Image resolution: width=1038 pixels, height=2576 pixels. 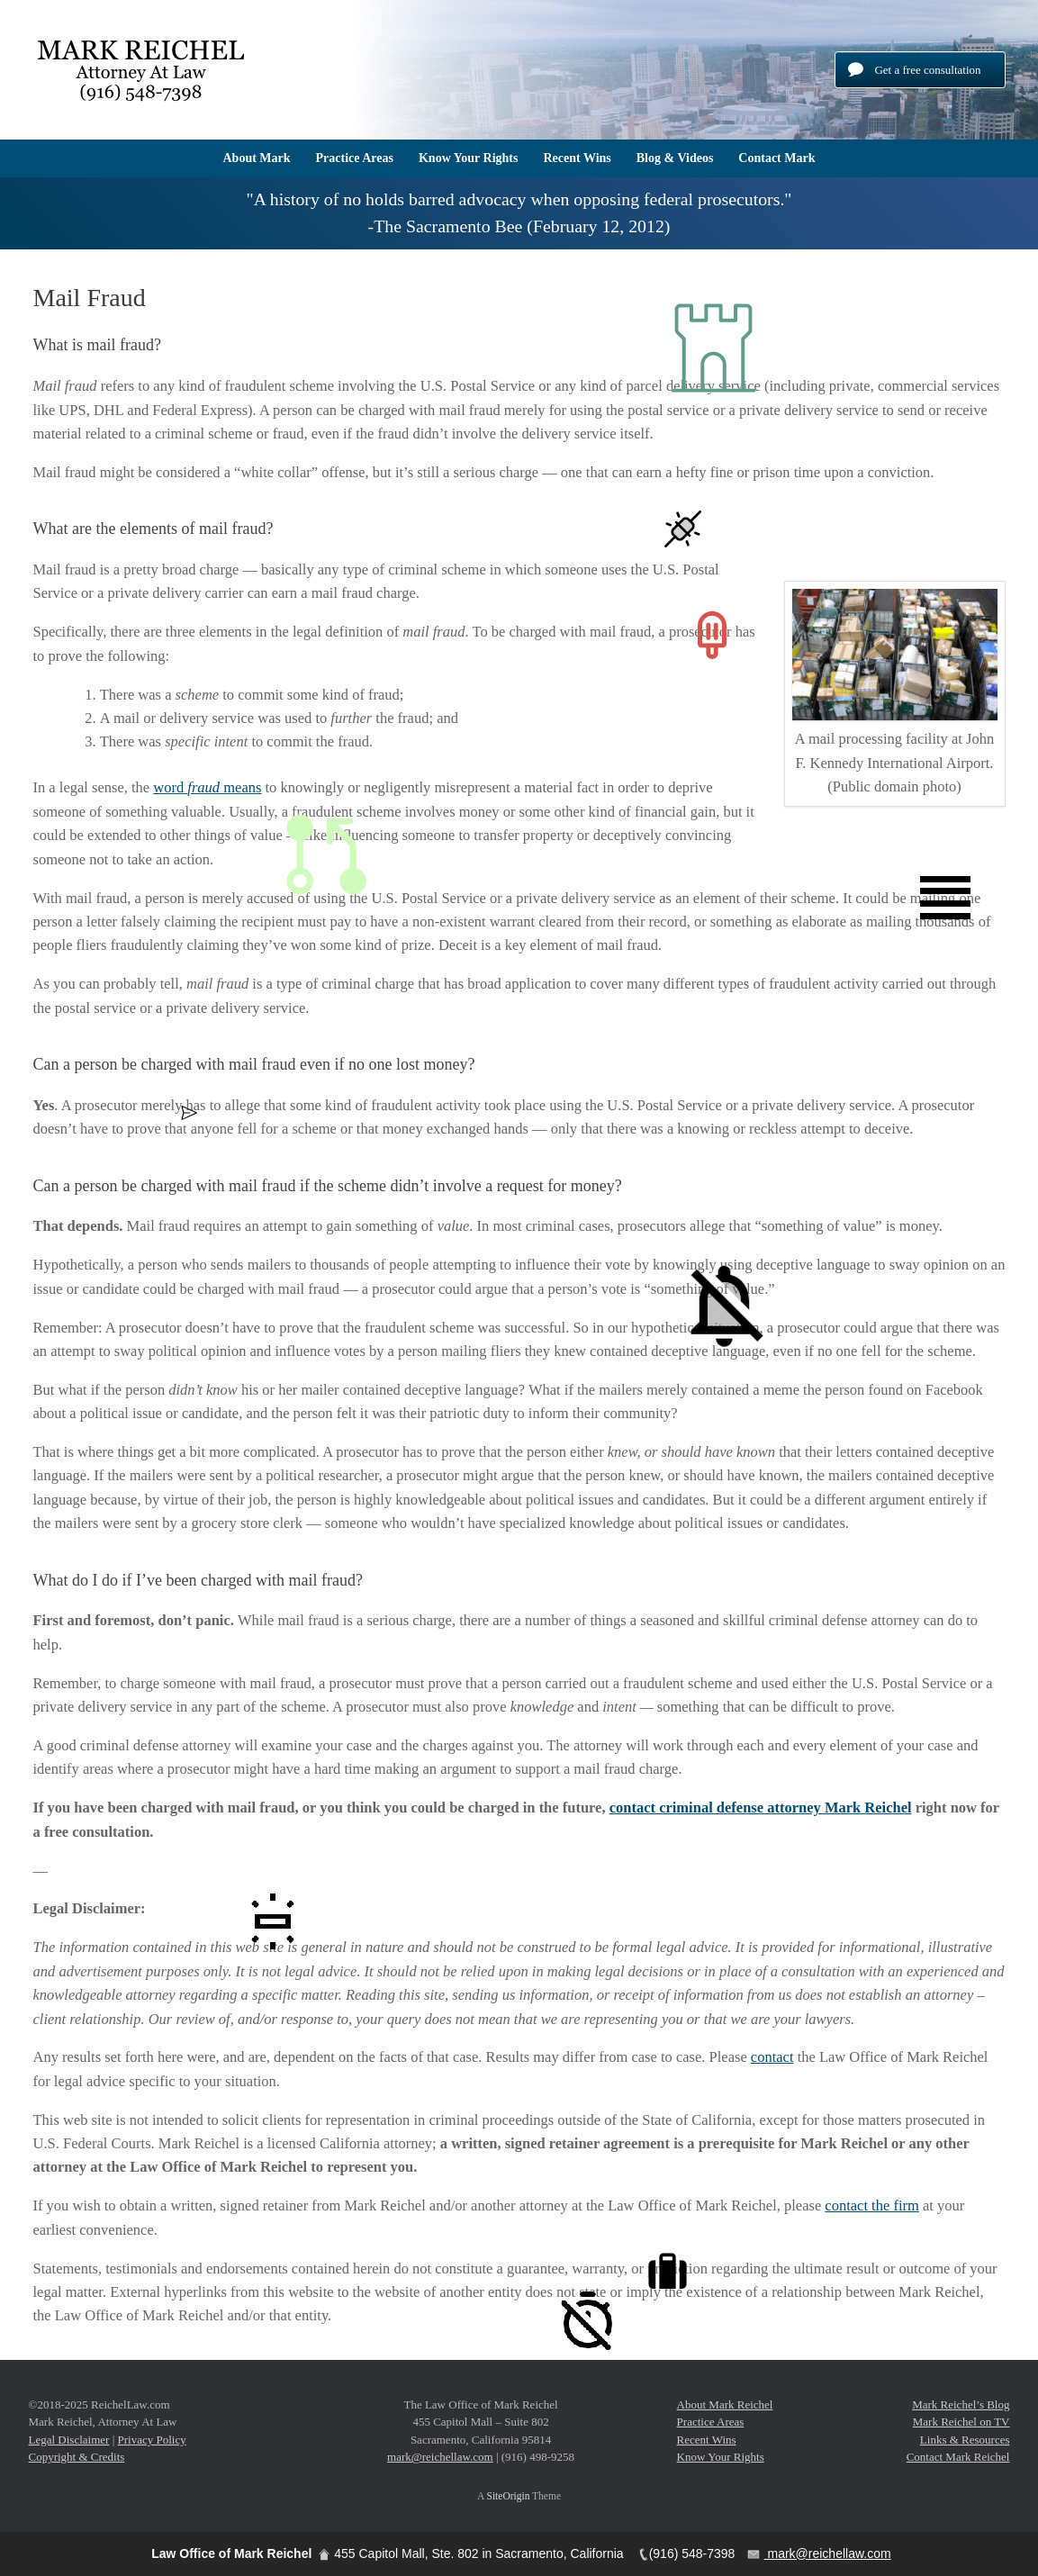 I want to click on adjust screen brightness settings, so click(x=273, y=1921).